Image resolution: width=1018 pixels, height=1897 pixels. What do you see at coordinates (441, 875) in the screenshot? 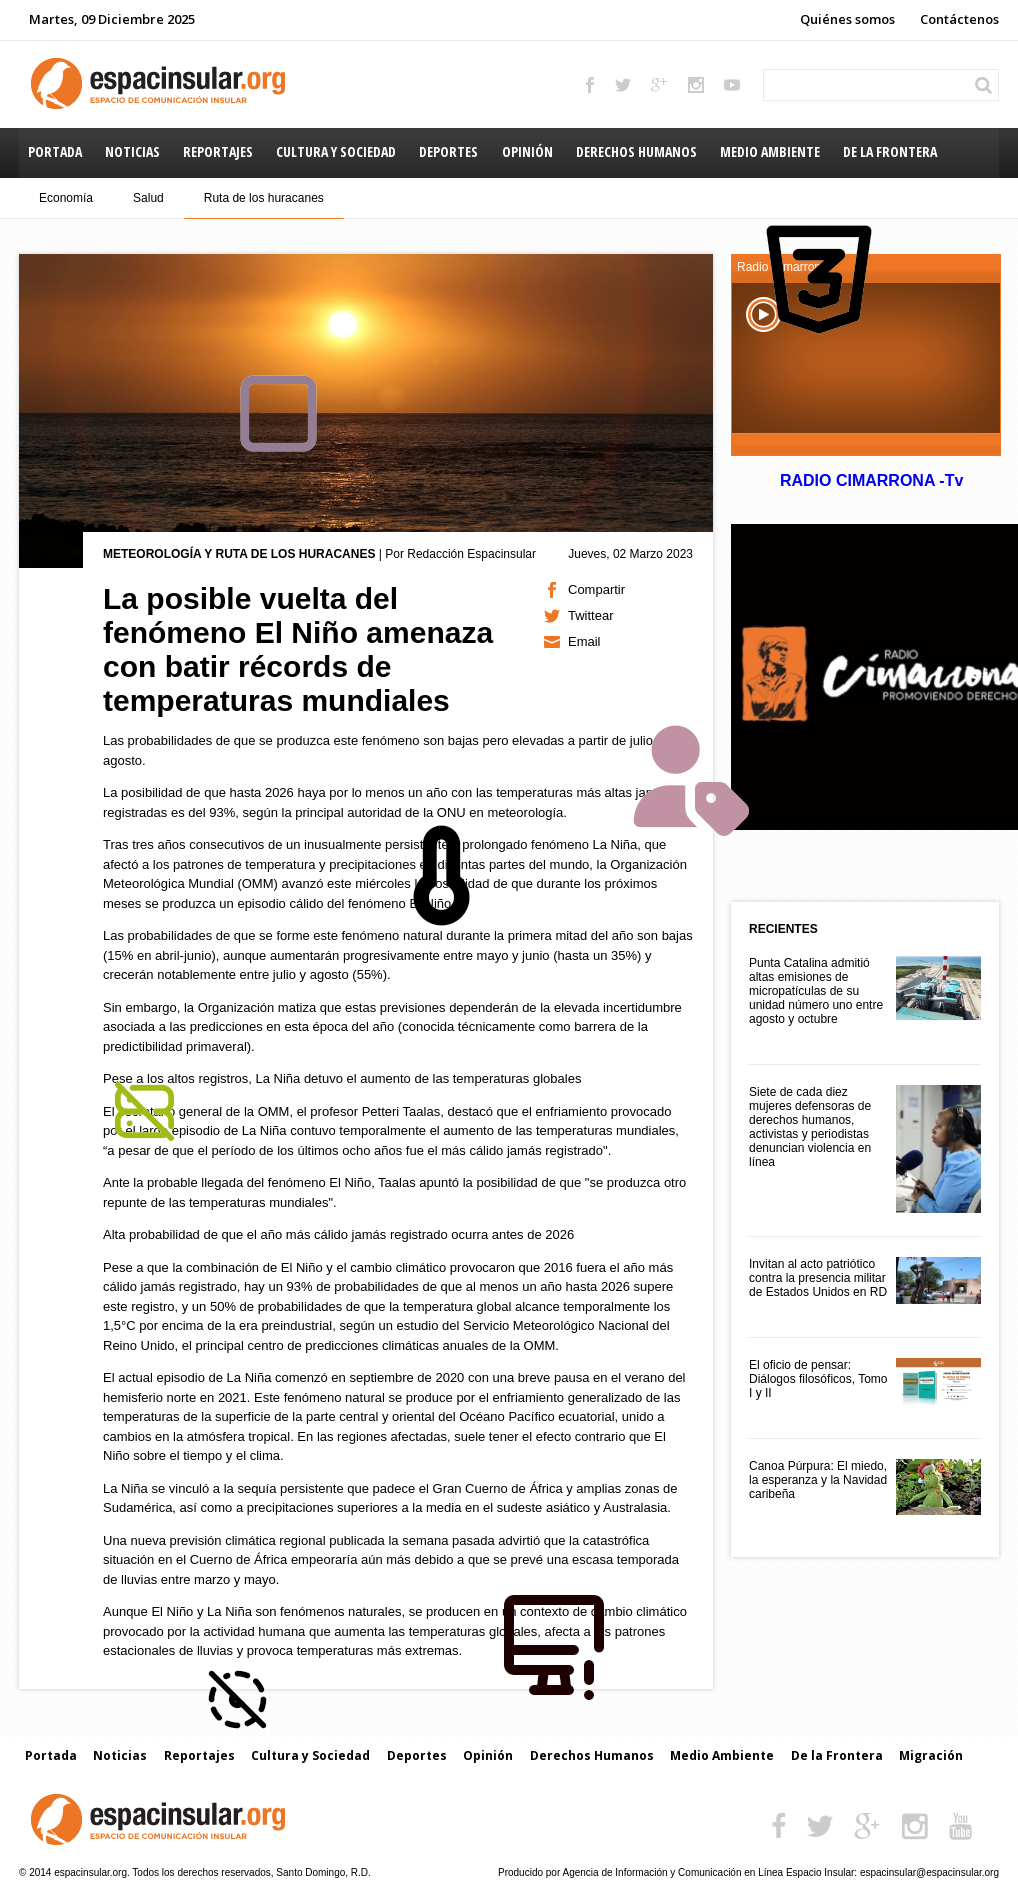
I see `indicates high temperature reading` at bounding box center [441, 875].